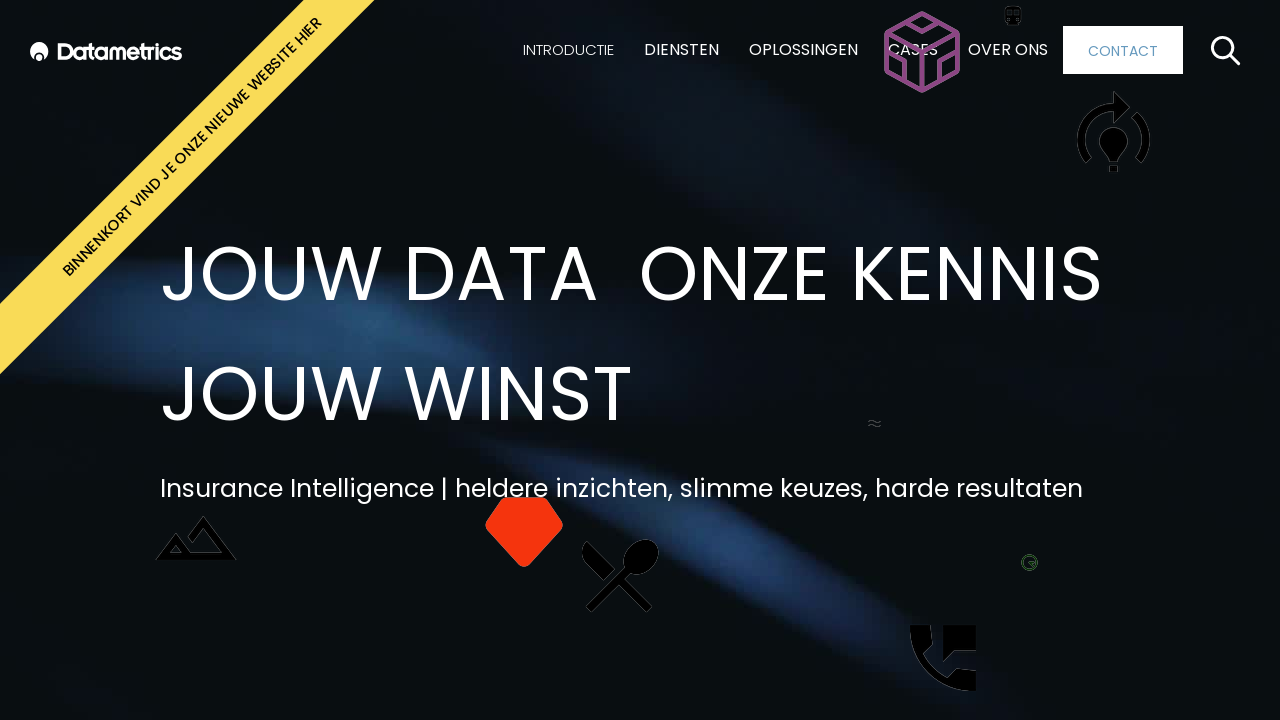  Describe the element at coordinates (1029, 562) in the screenshot. I see `indicates afternoon time or PM hours` at that location.